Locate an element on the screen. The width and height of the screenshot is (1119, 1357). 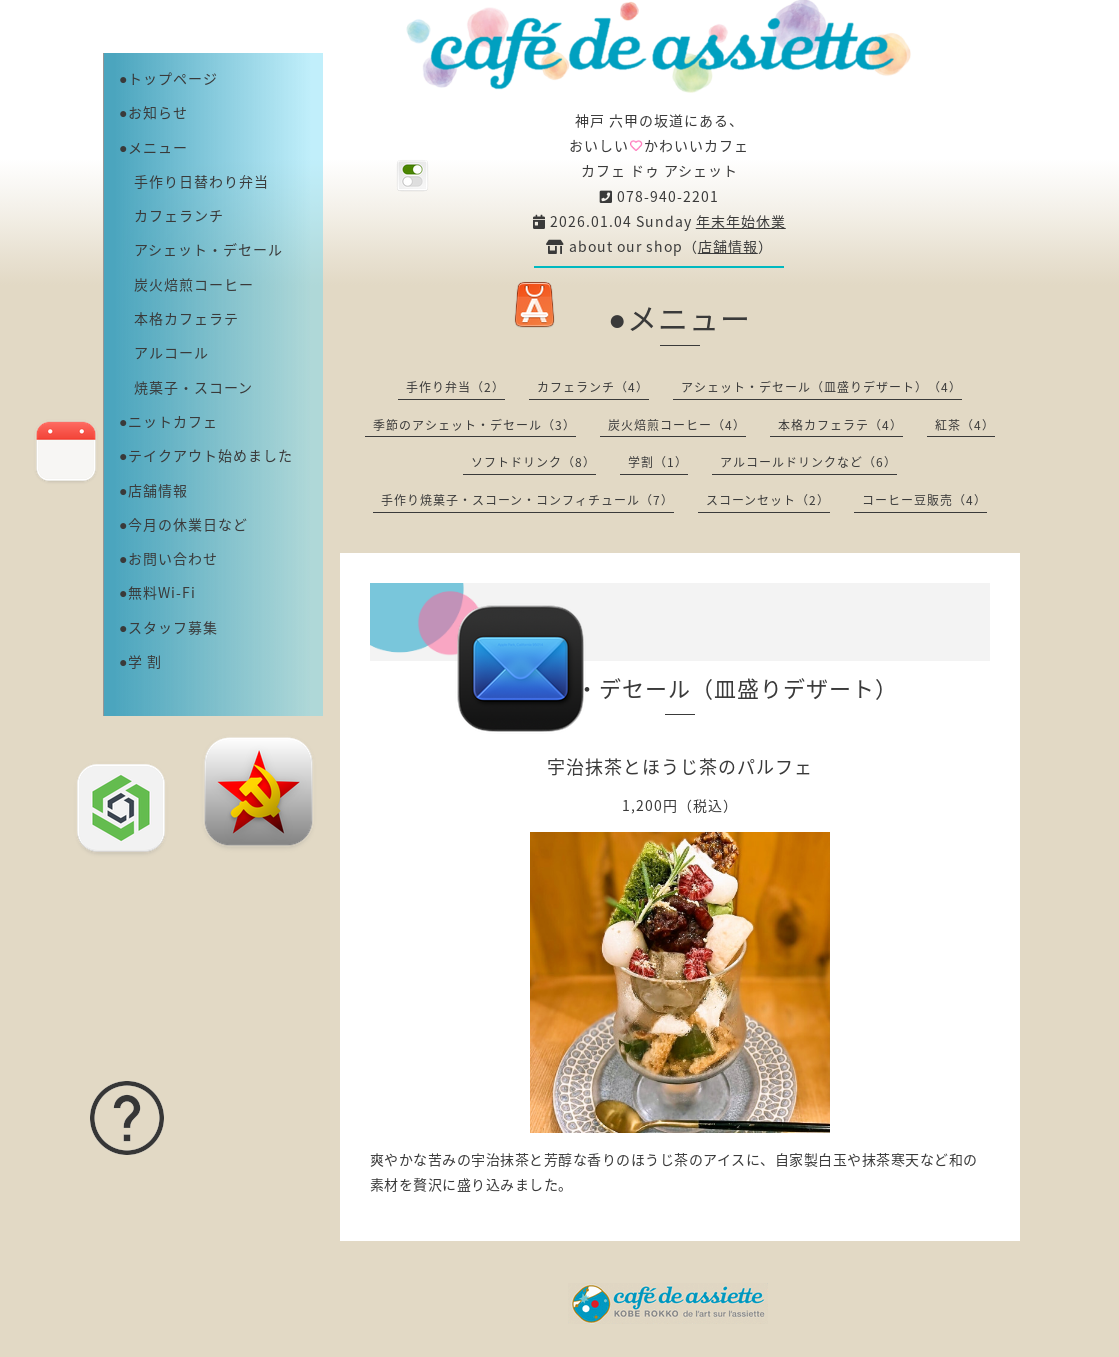
open the mail app is located at coordinates (520, 668).